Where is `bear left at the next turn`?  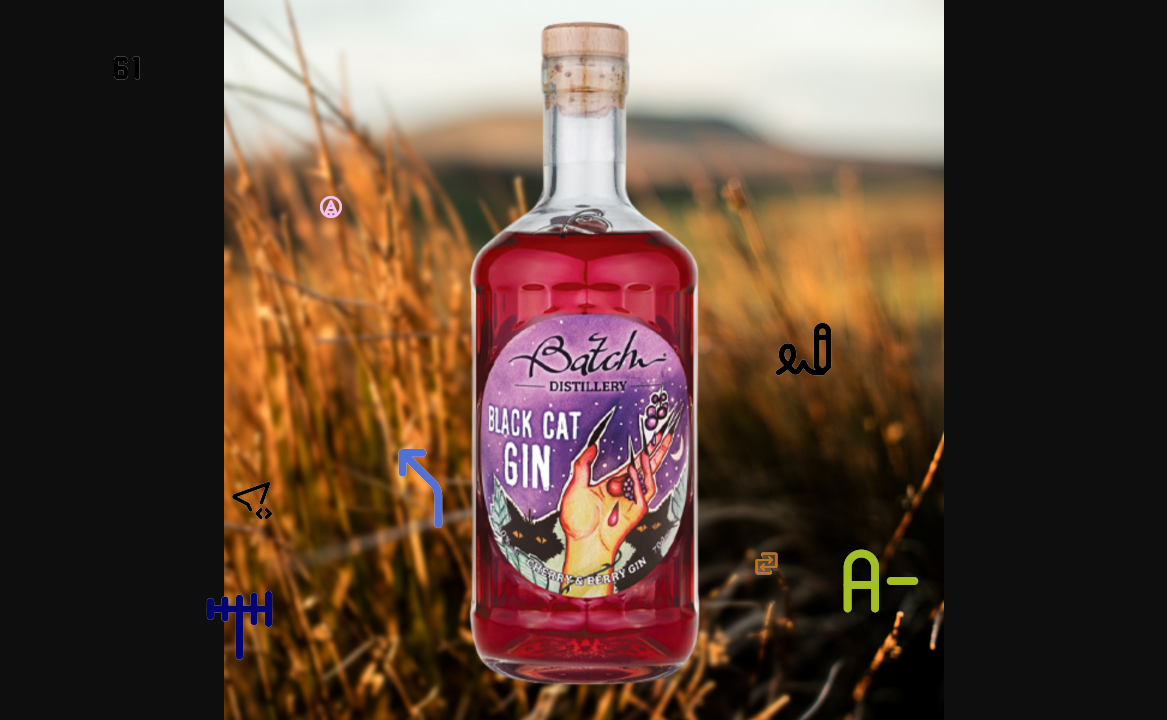
bear left at the next turn is located at coordinates (418, 488).